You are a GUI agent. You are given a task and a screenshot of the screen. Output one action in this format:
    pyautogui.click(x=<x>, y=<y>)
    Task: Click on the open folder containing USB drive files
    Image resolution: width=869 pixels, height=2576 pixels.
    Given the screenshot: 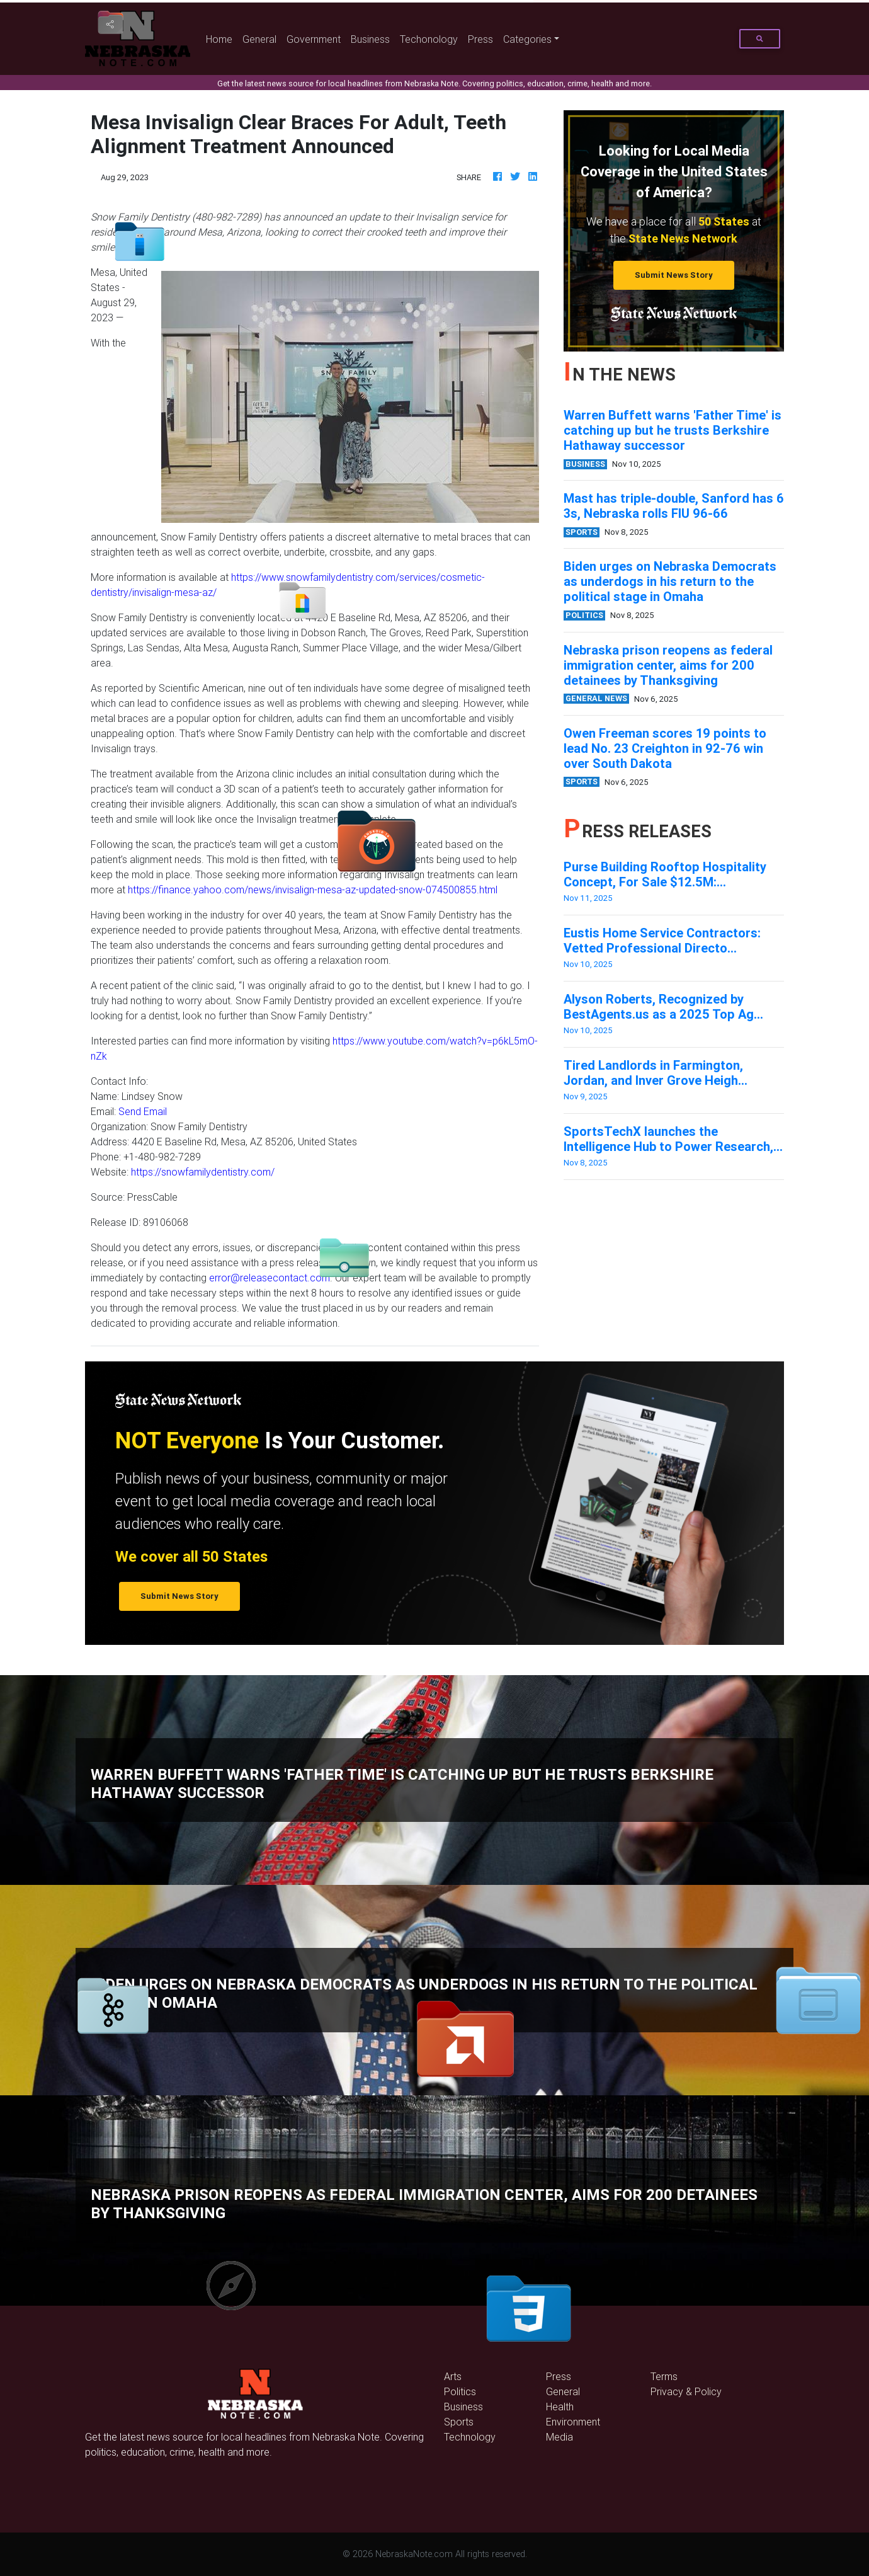 What is the action you would take?
    pyautogui.click(x=139, y=243)
    